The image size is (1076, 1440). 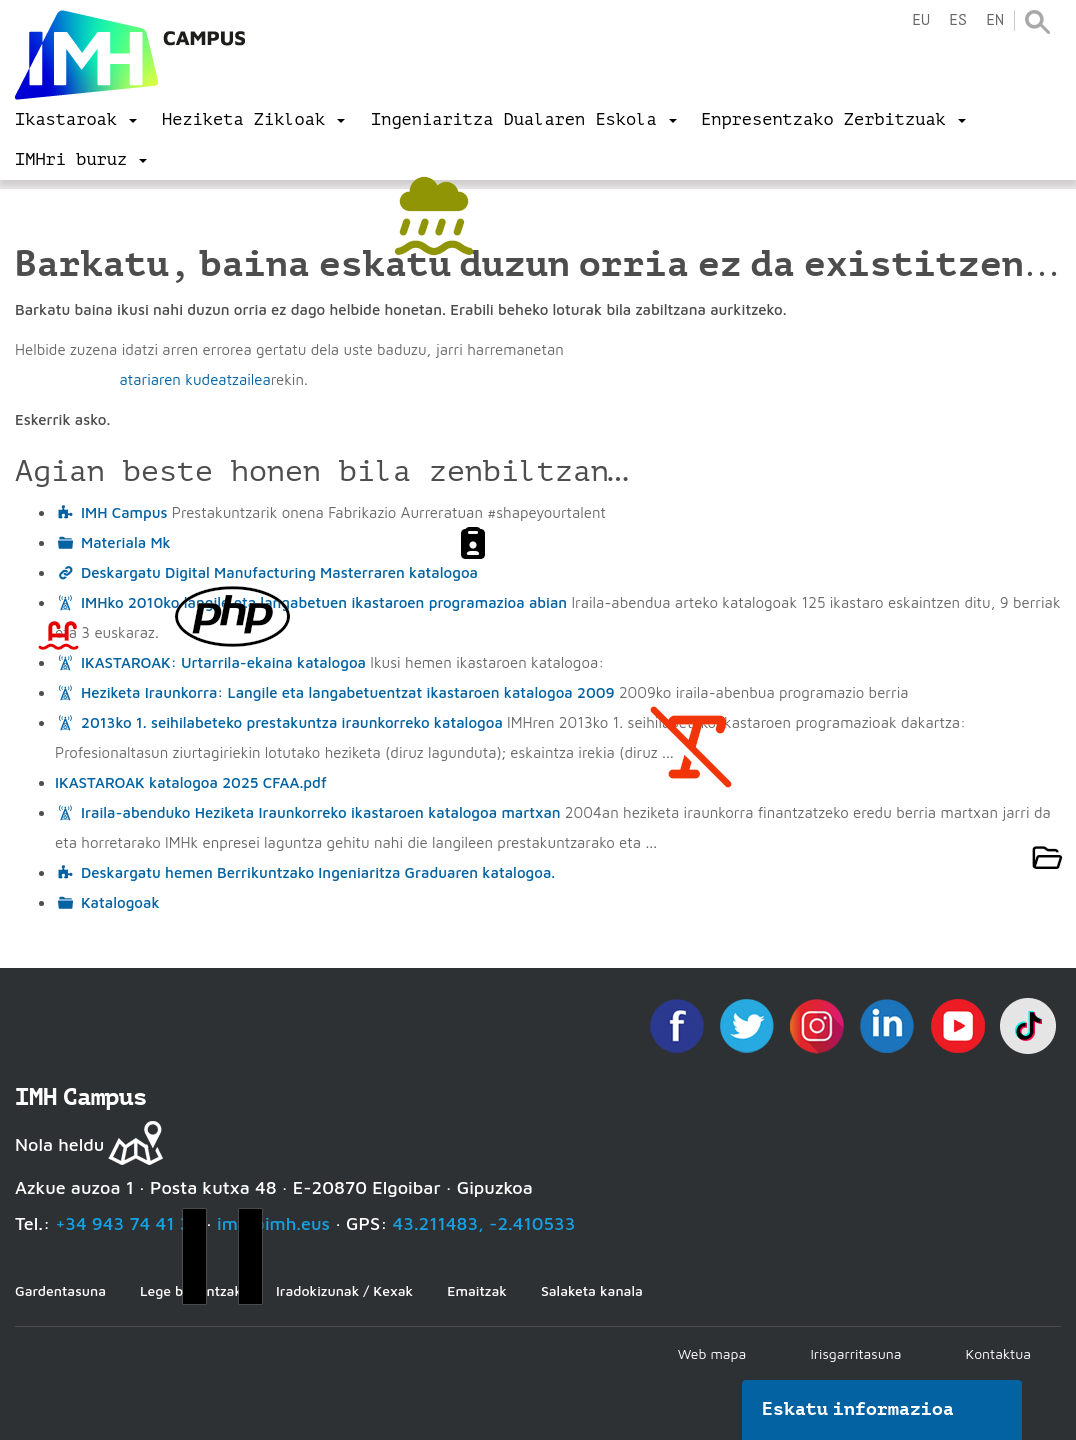 What do you see at coordinates (232, 616) in the screenshot?
I see `php programming language logo` at bounding box center [232, 616].